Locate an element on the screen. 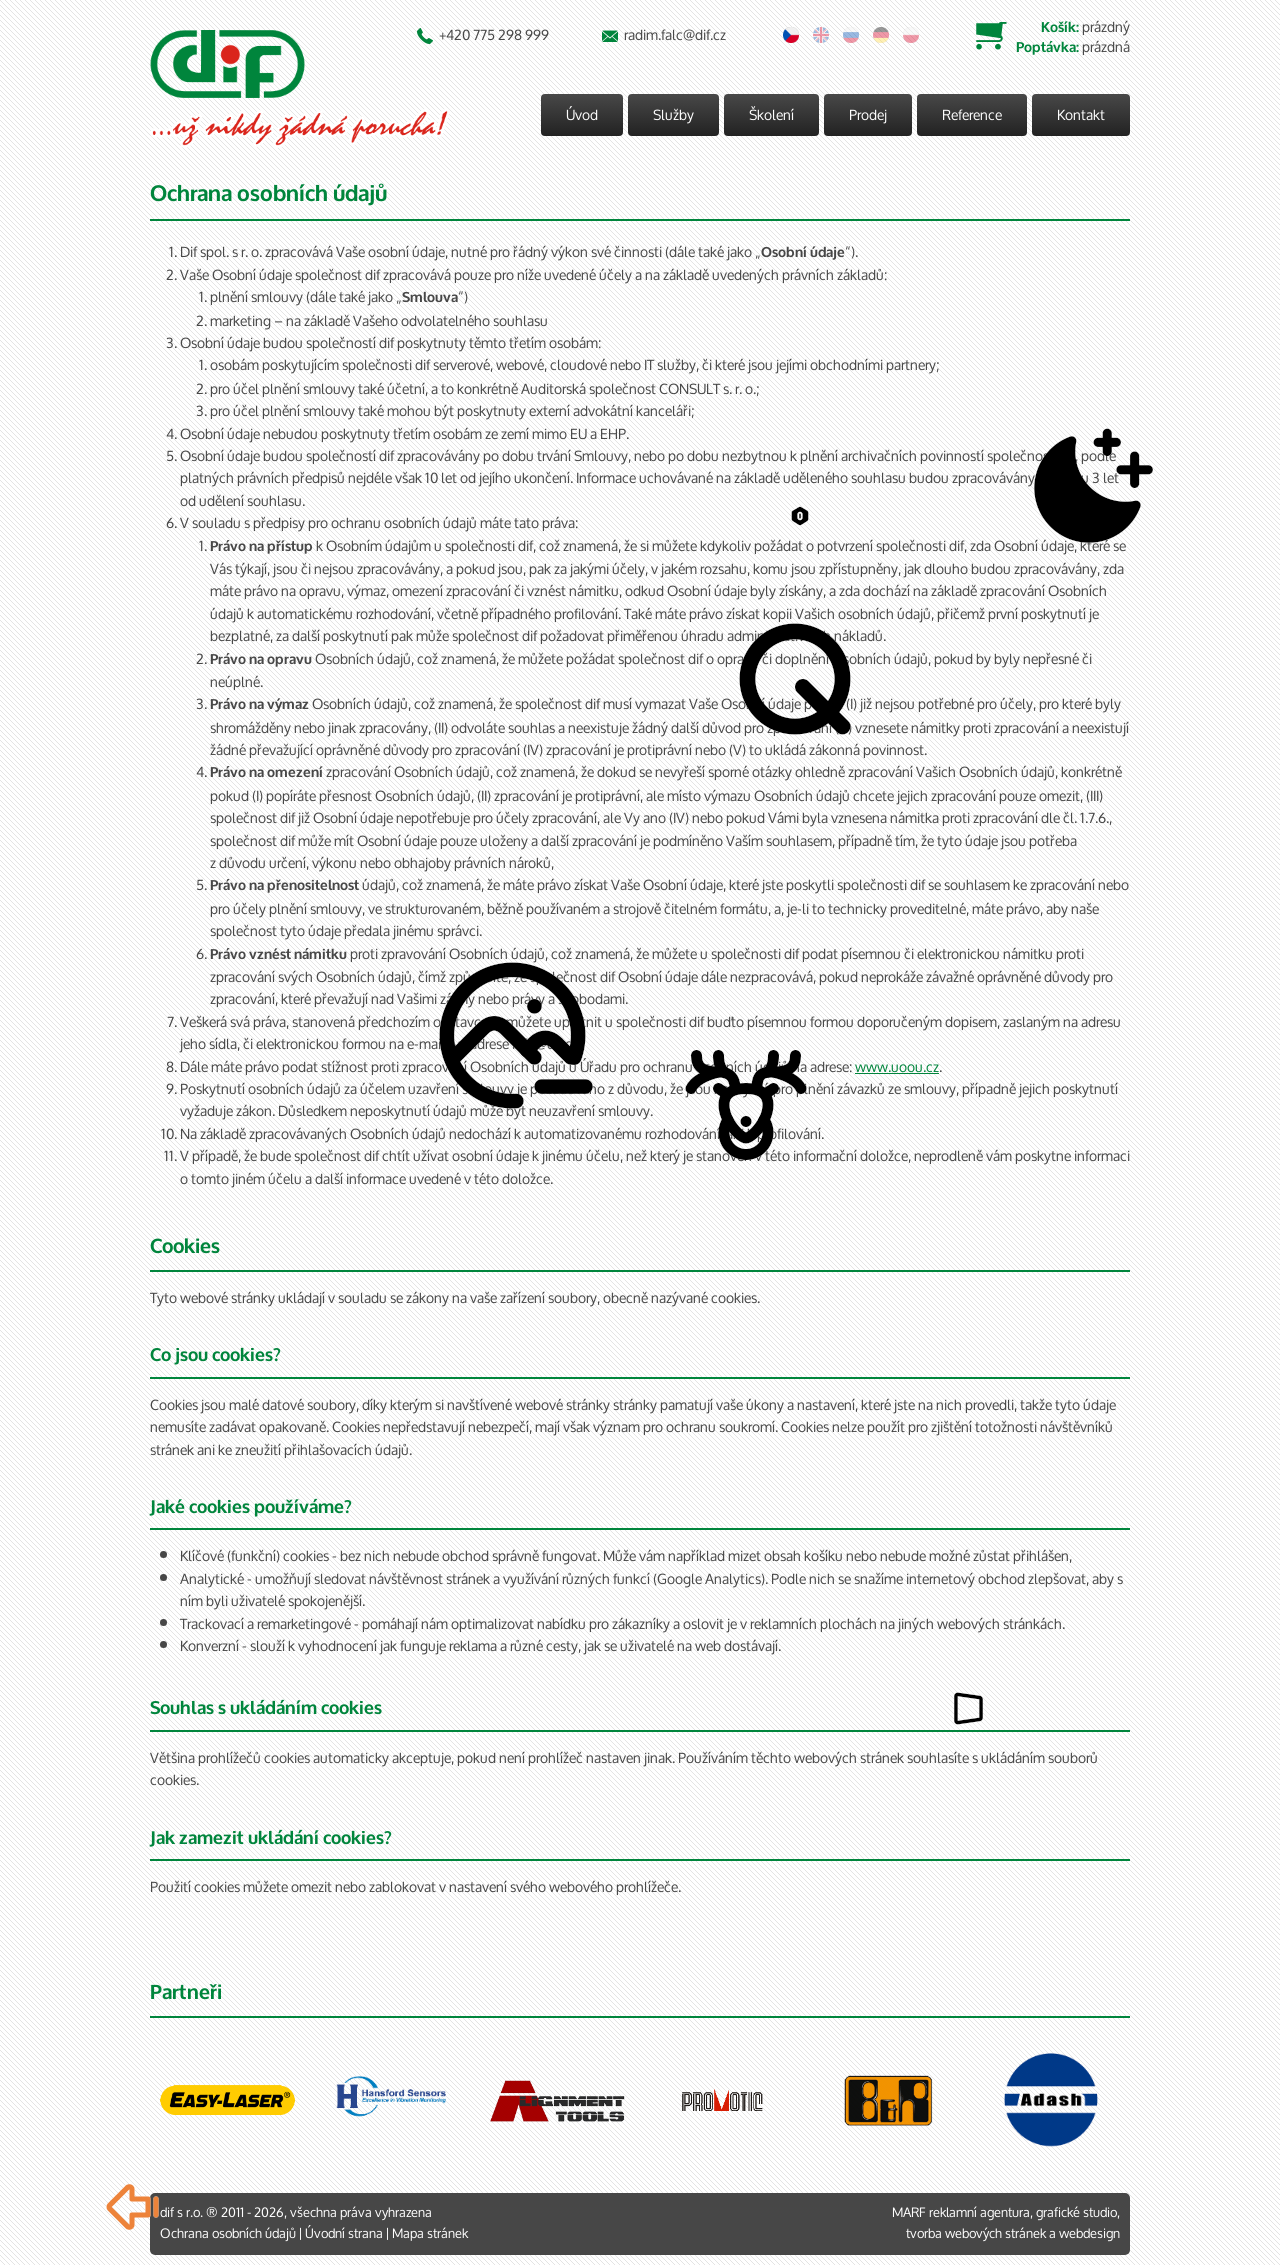 This screenshot has height=2265, width=1280. toggle dark mode or night theme is located at coordinates (1089, 488).